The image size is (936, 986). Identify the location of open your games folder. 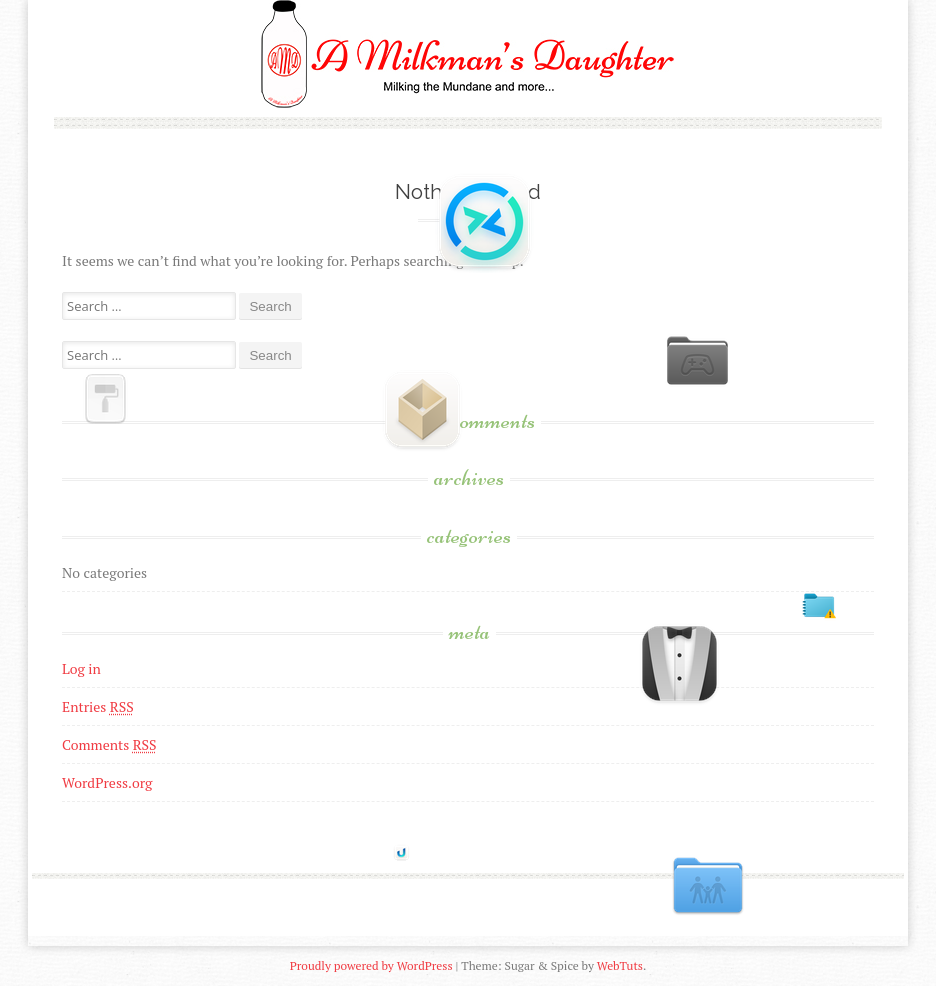
(697, 360).